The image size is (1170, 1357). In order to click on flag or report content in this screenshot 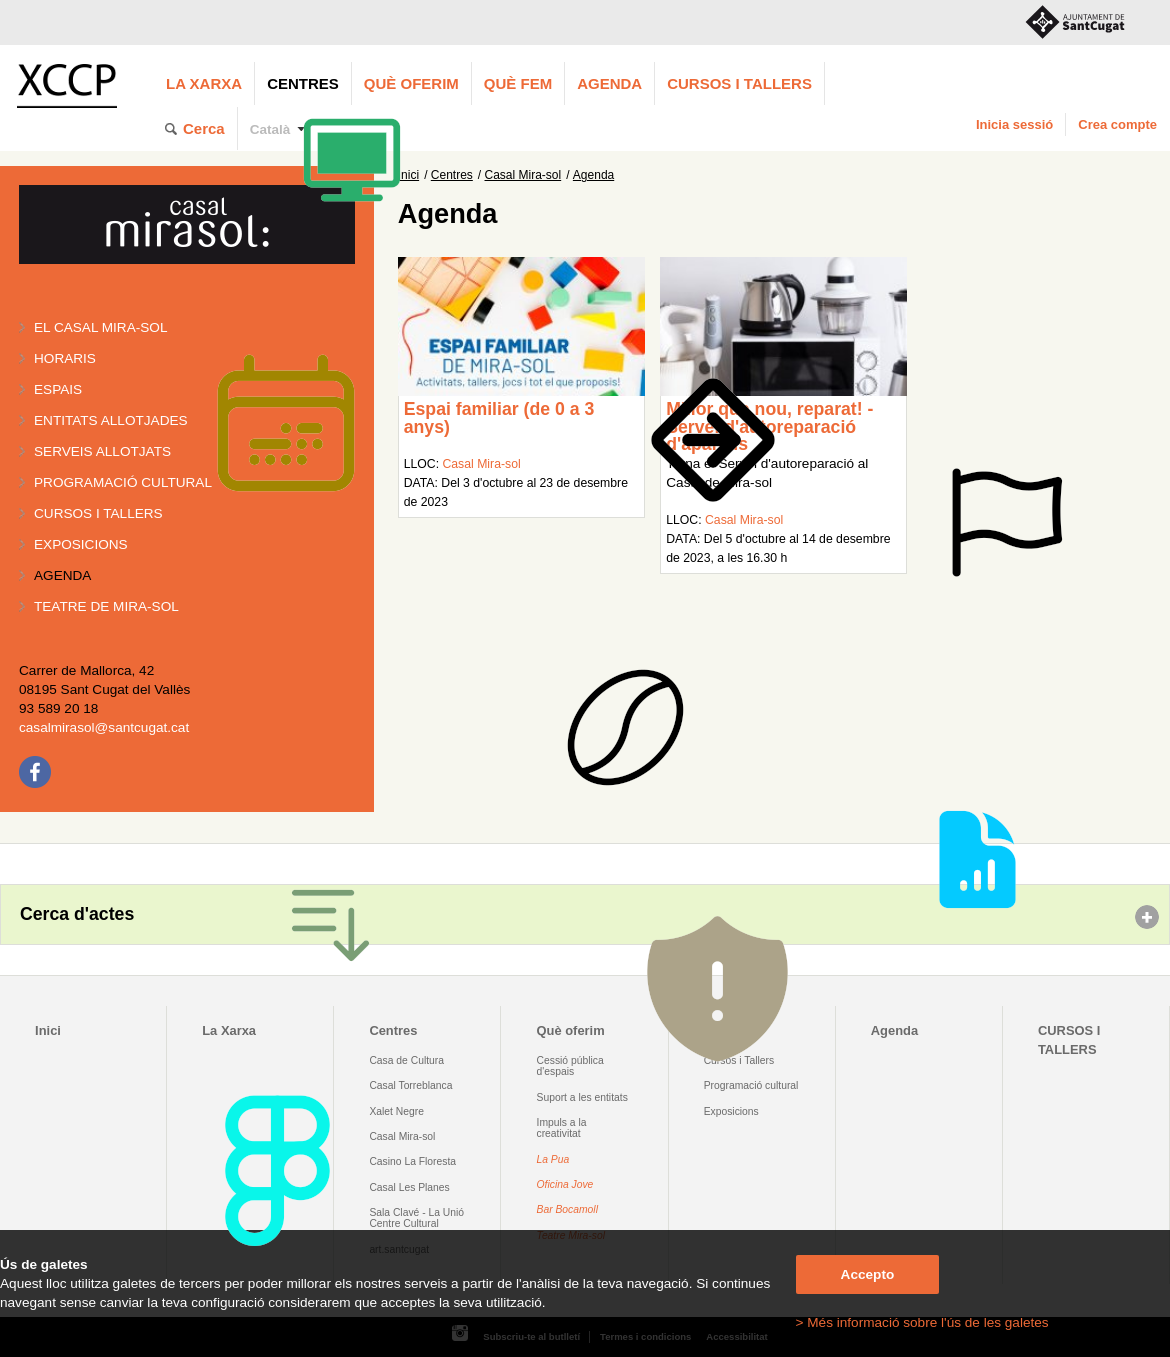, I will do `click(1006, 522)`.